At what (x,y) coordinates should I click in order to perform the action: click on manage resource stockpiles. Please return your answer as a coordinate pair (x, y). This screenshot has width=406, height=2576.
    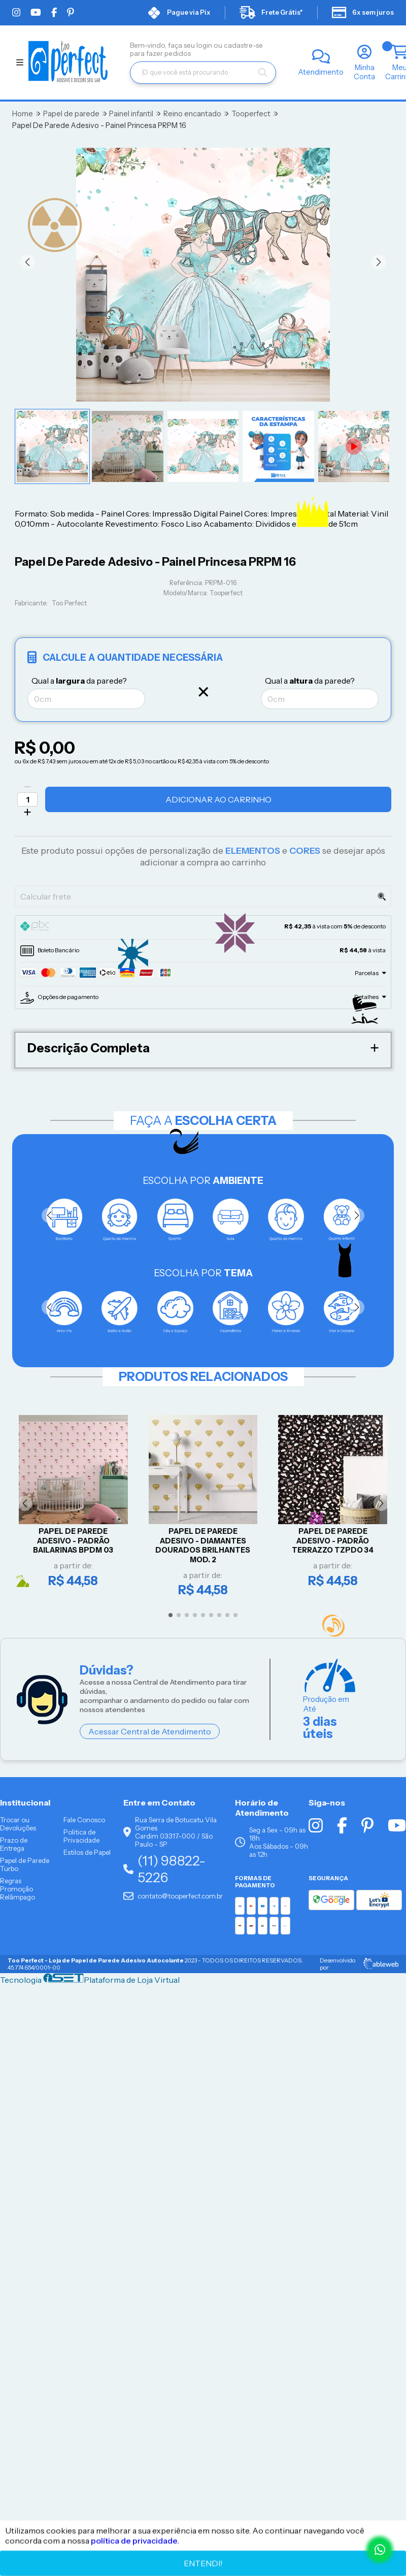
    Looking at the image, I should click on (22, 1581).